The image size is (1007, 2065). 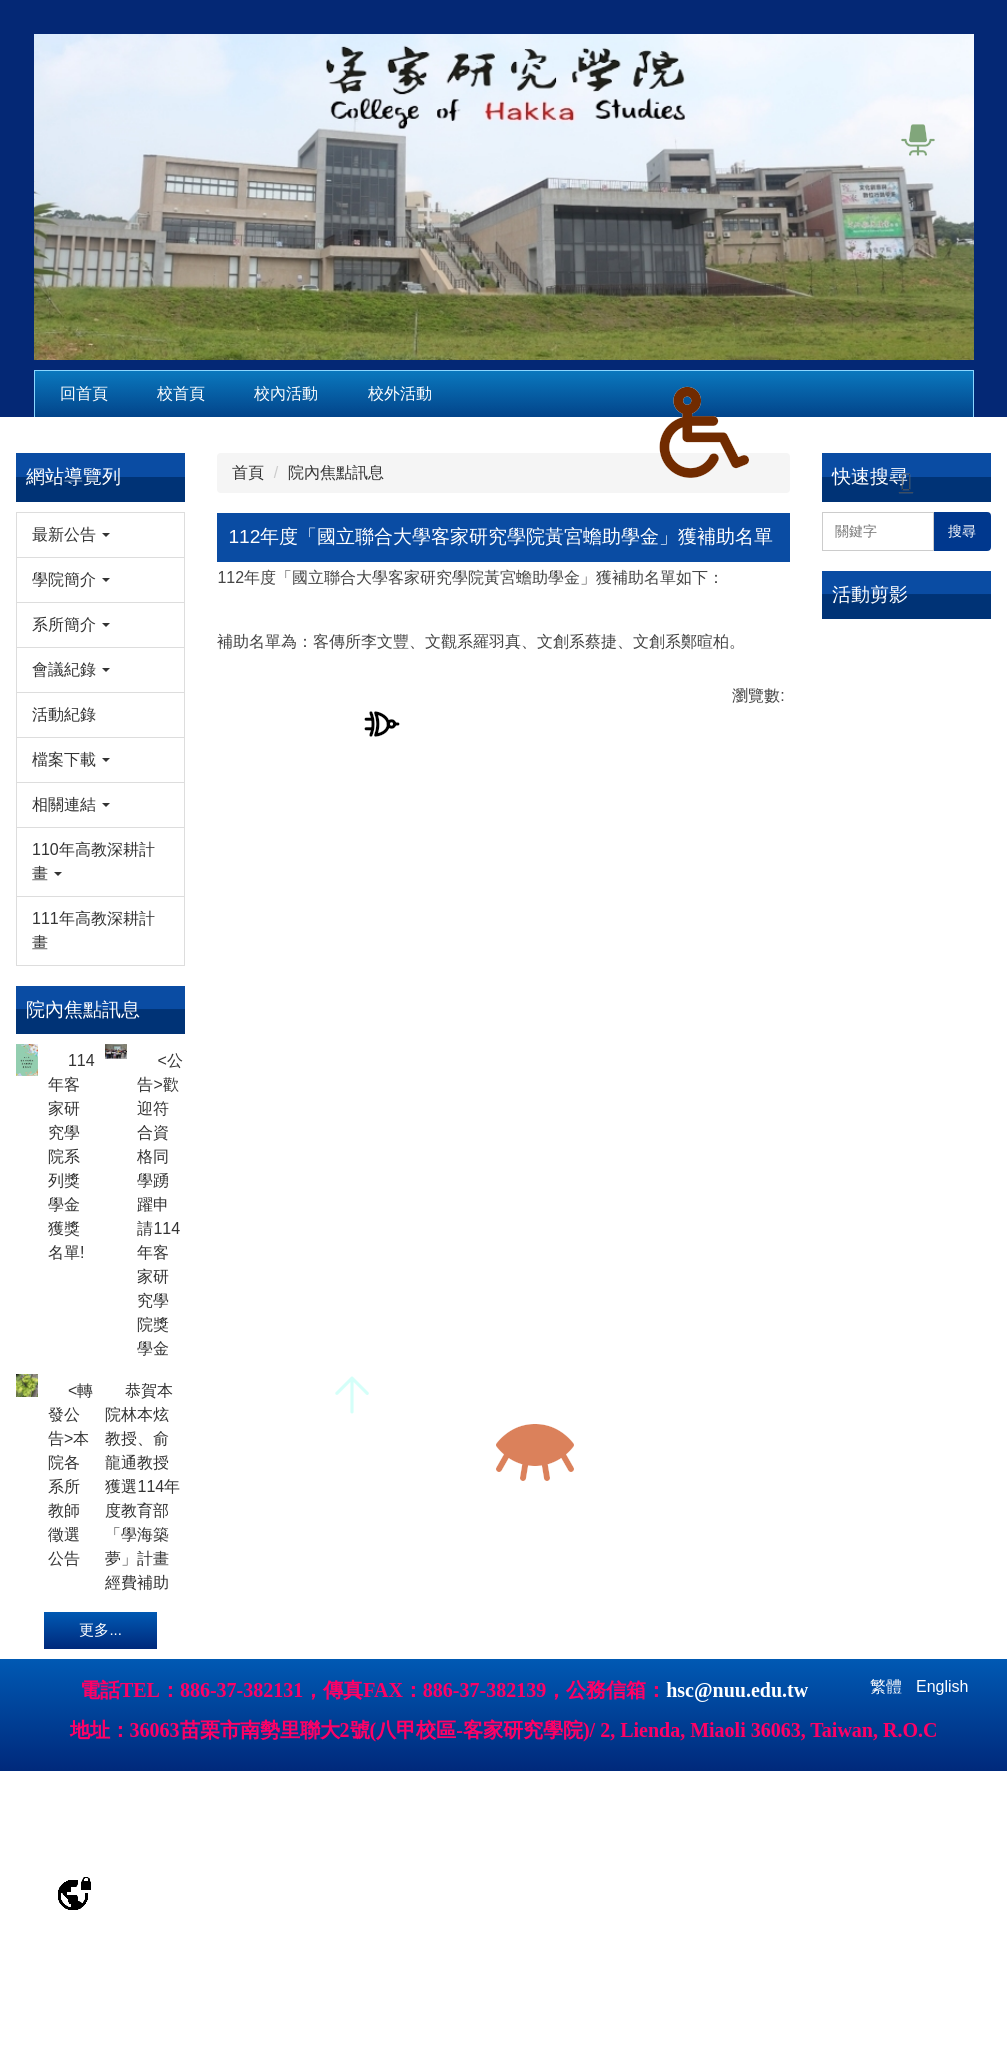 What do you see at coordinates (352, 1395) in the screenshot?
I see `move item up in a list` at bounding box center [352, 1395].